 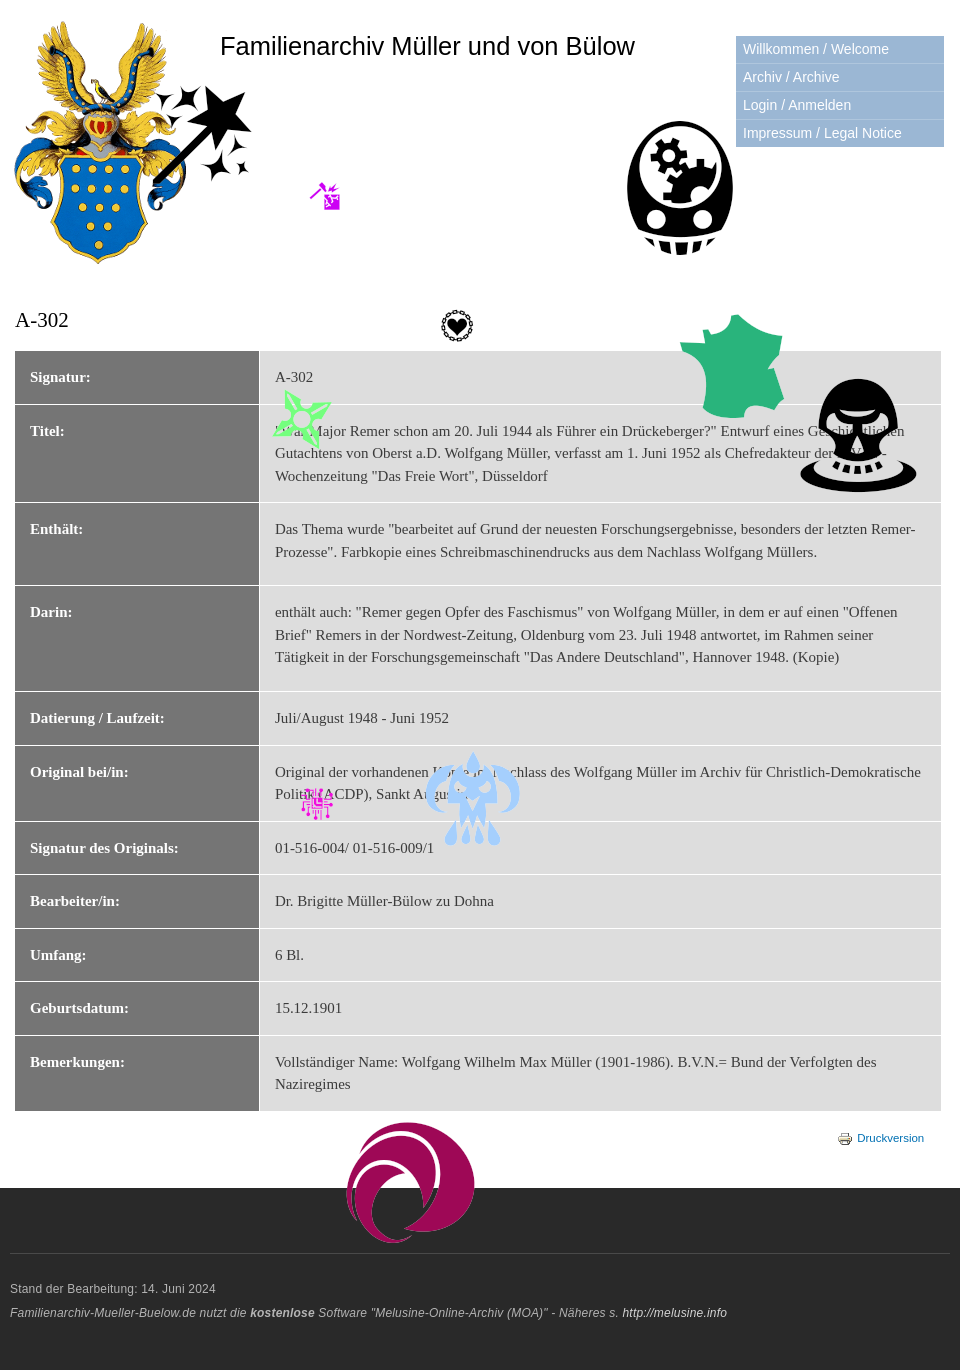 I want to click on select France as your country or region, so click(x=732, y=367).